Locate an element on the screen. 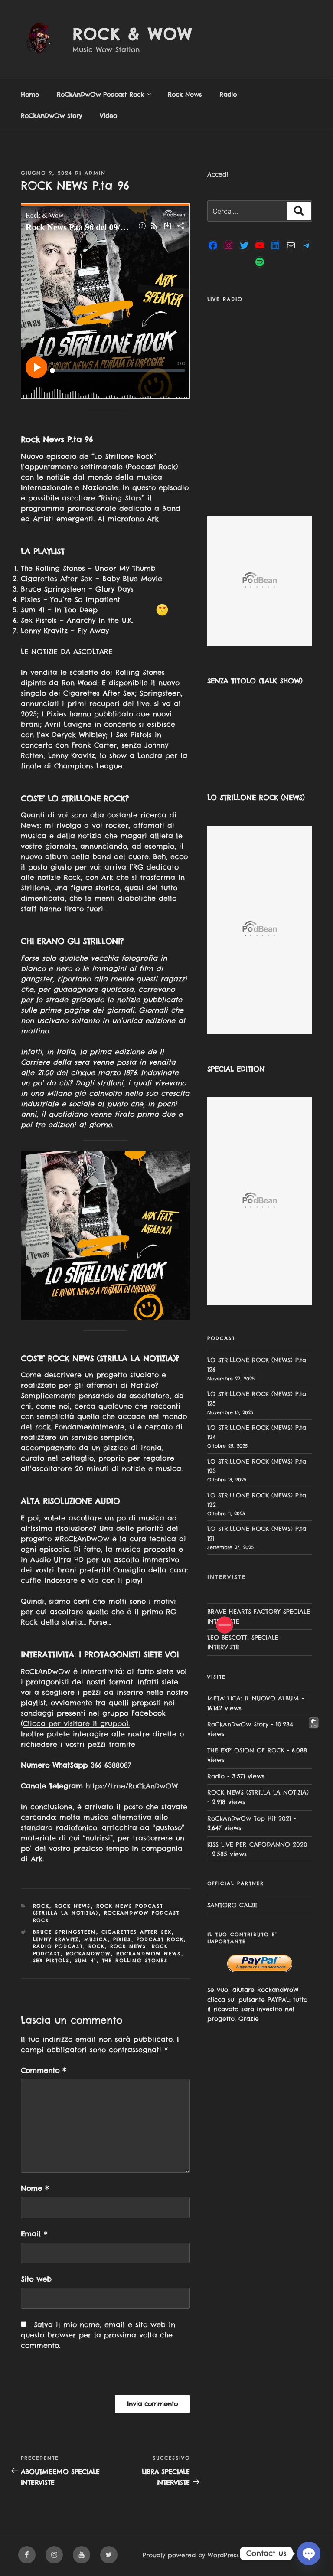 Image resolution: width=333 pixels, height=2576 pixels. indicates an error or critical issue has occurred is located at coordinates (225, 1625).